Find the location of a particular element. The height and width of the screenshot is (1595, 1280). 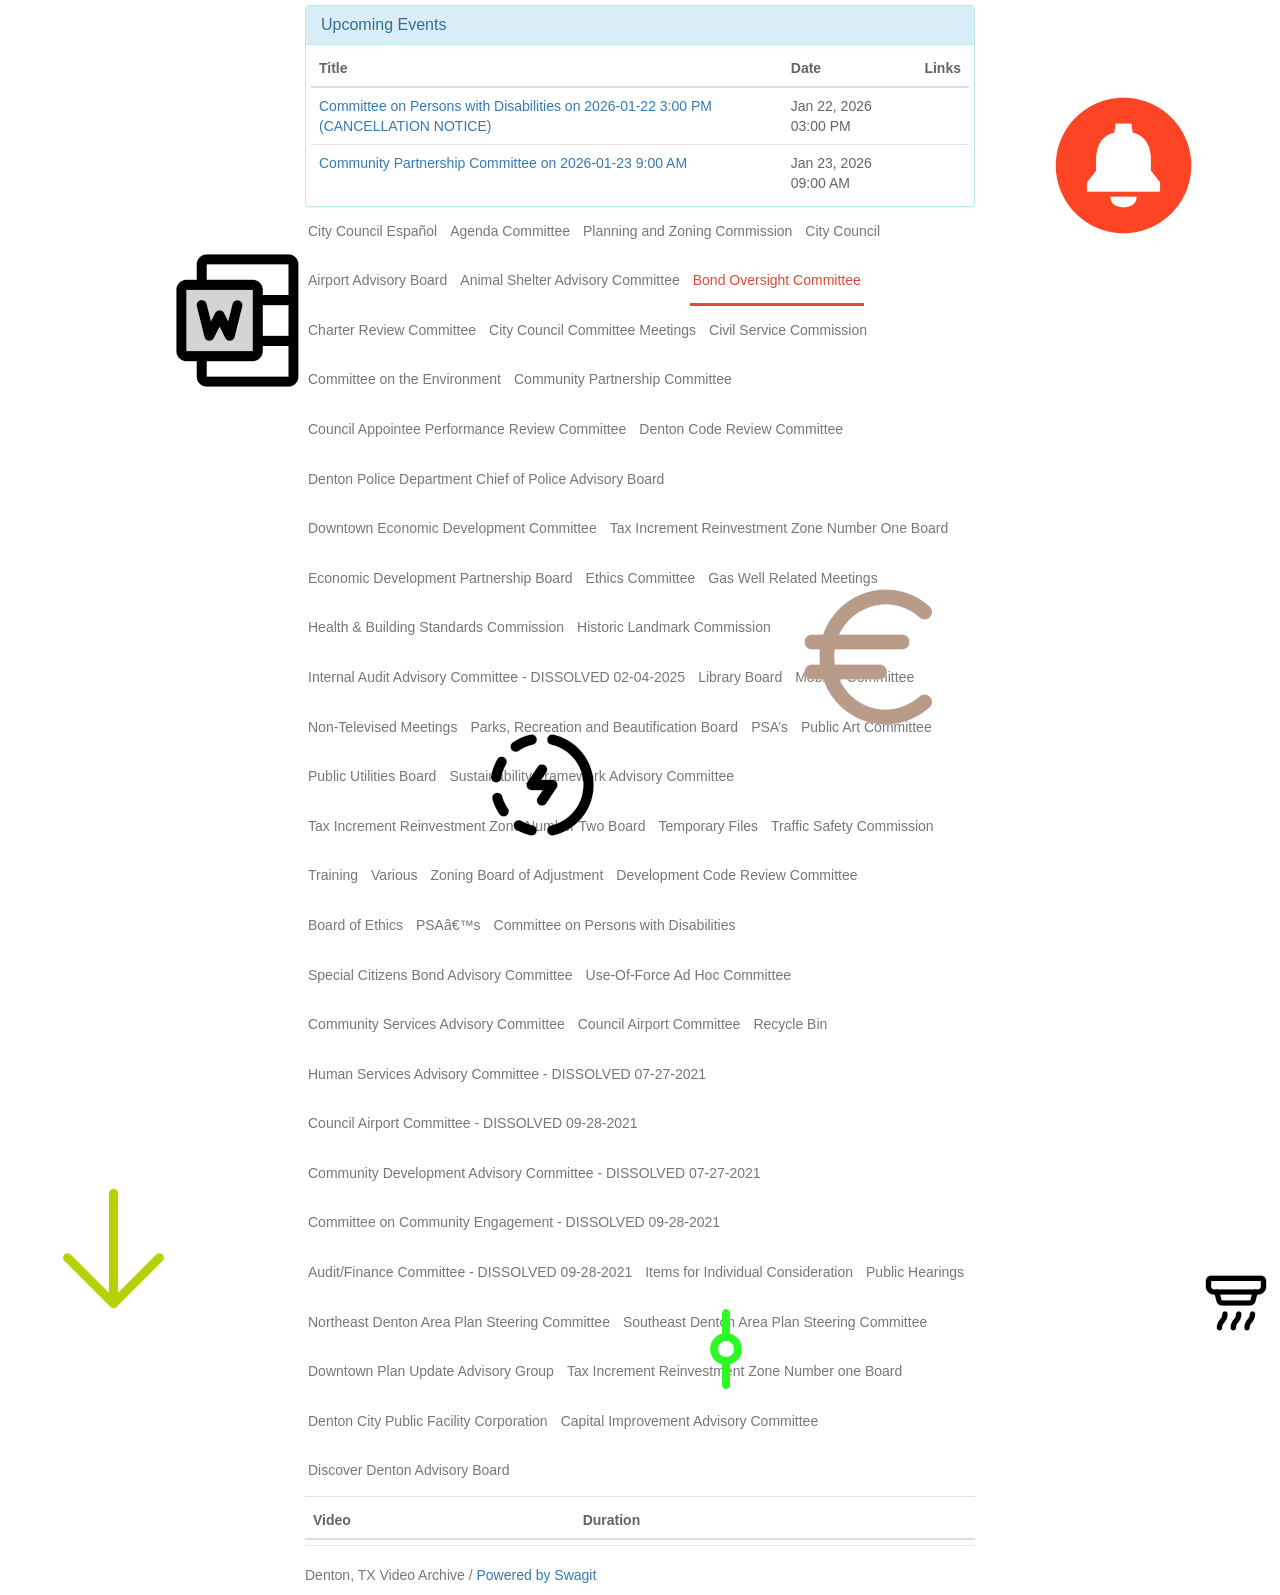

charging in progress is located at coordinates (542, 785).